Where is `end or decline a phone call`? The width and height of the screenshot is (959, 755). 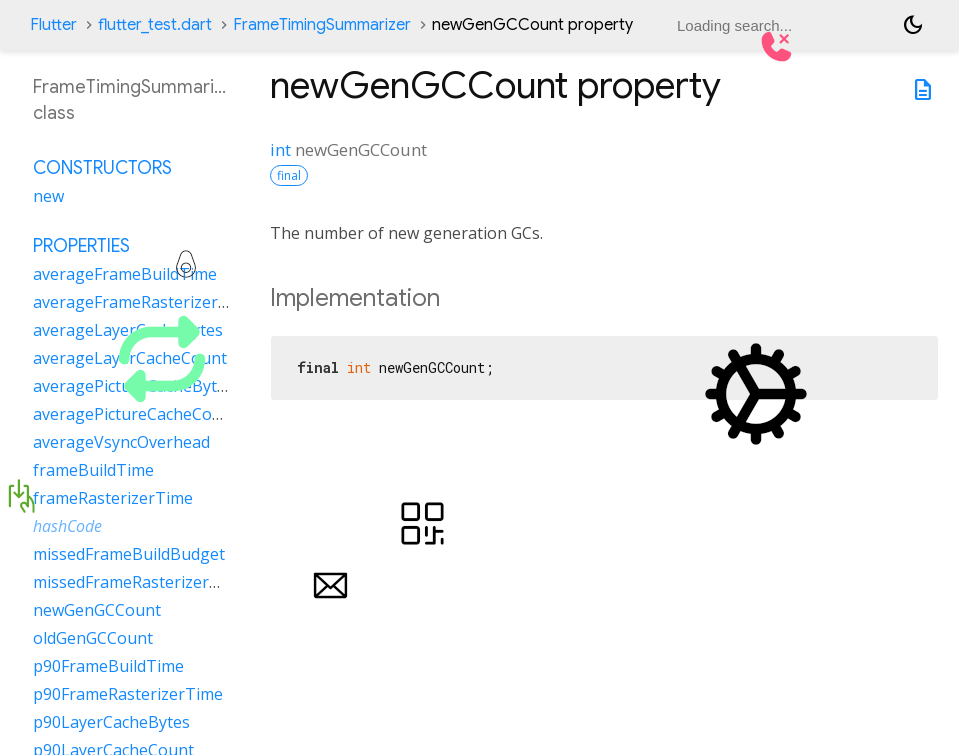 end or decline a phone call is located at coordinates (777, 46).